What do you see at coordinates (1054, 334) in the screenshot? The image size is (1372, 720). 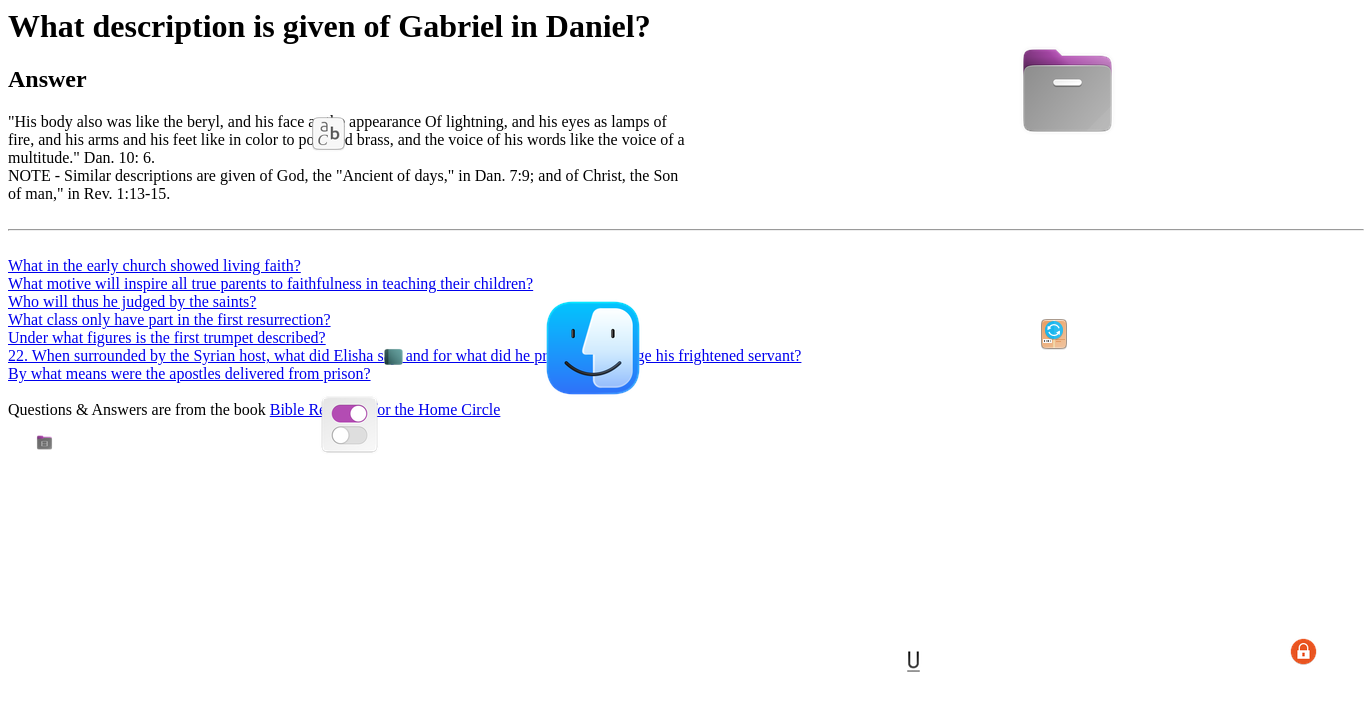 I see `system package updates available` at bounding box center [1054, 334].